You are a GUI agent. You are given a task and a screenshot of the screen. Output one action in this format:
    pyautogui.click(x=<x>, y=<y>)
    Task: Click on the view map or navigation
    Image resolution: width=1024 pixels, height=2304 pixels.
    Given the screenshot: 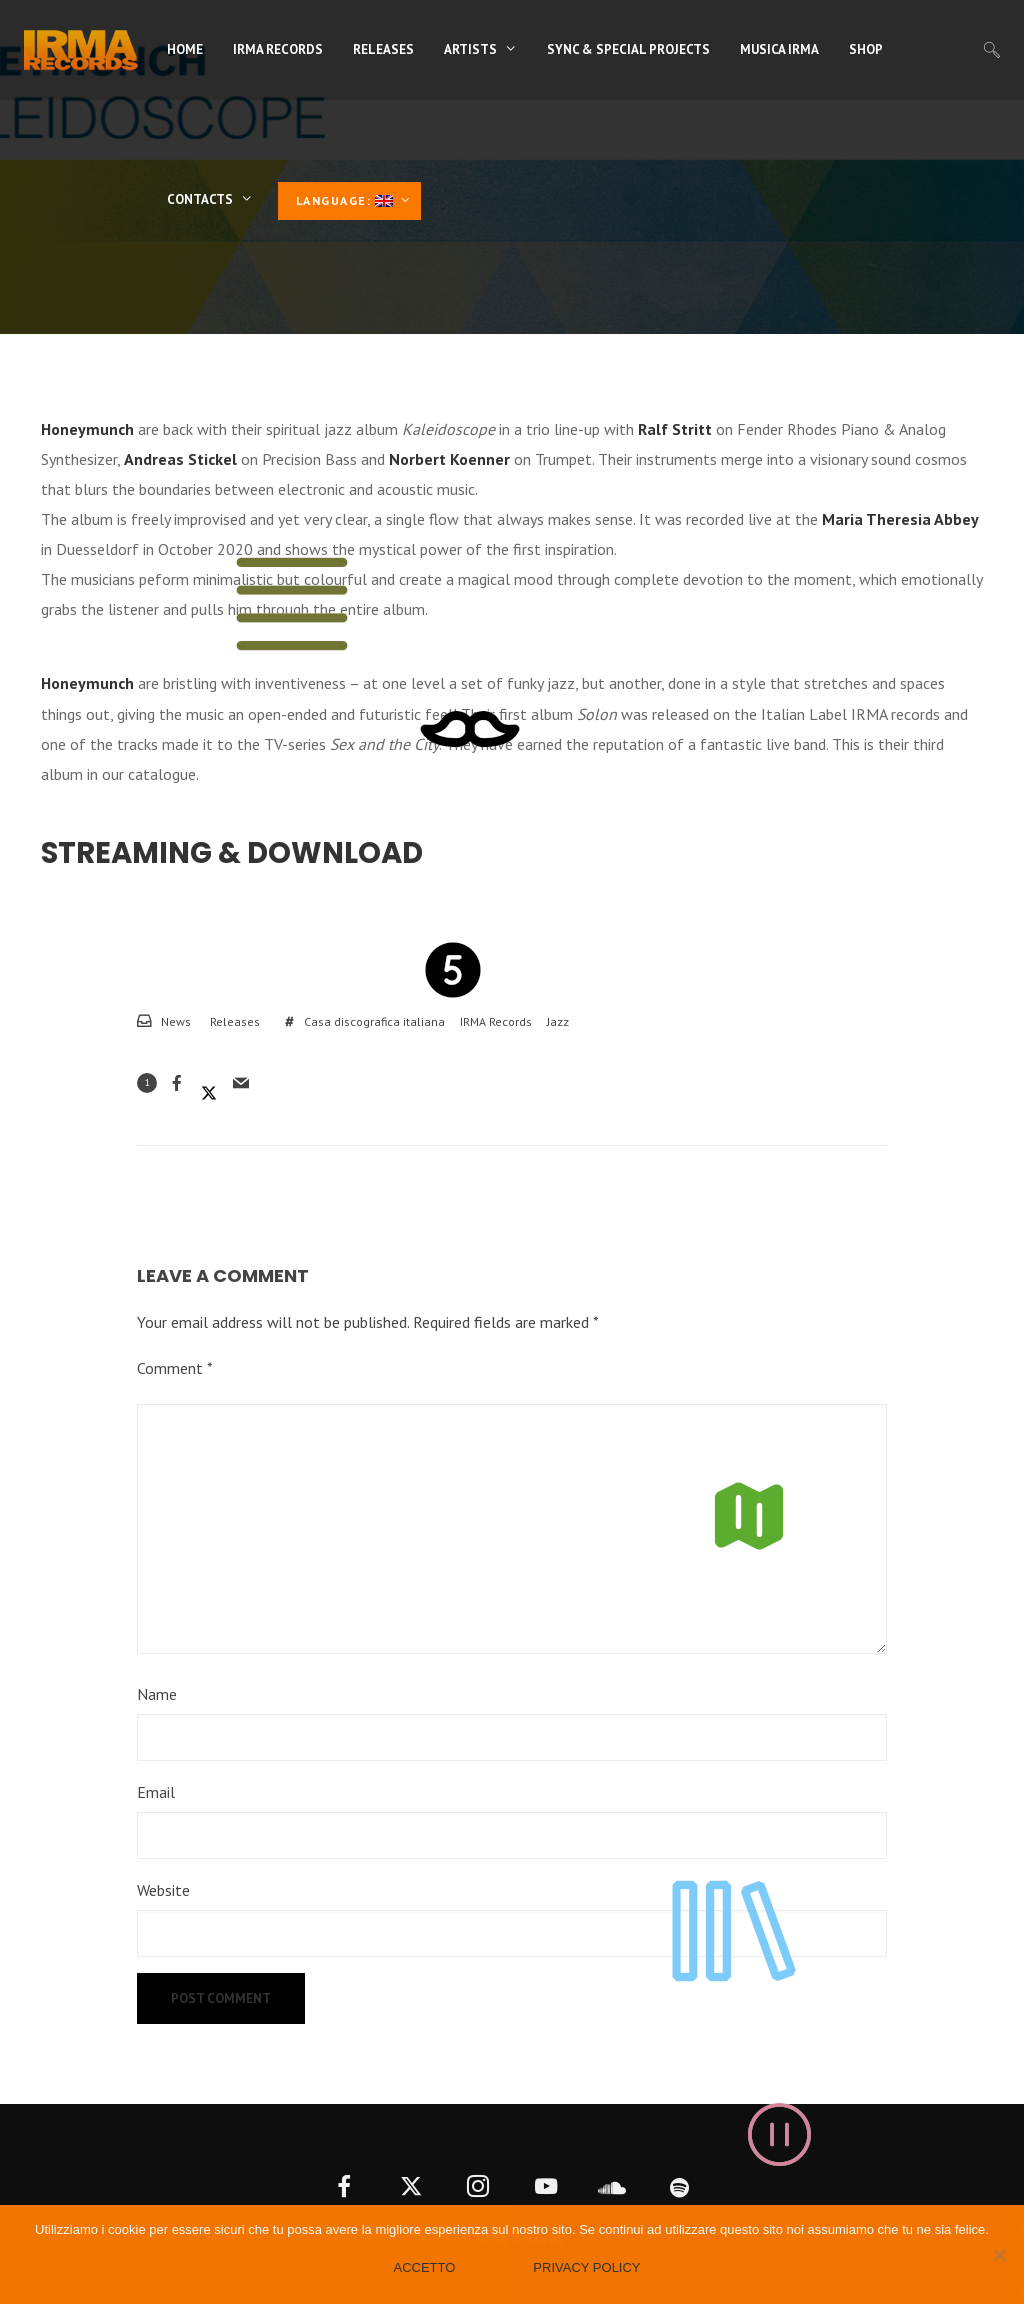 What is the action you would take?
    pyautogui.click(x=749, y=1516)
    